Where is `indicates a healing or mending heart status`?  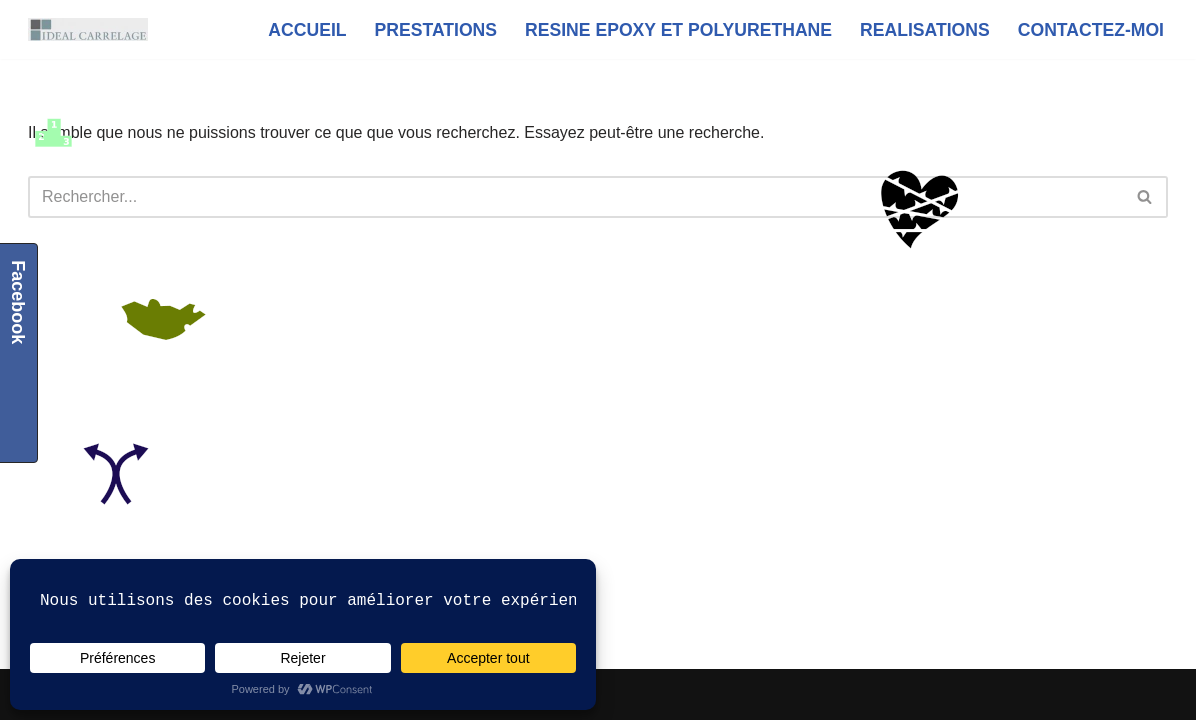 indicates a healing or mending heart status is located at coordinates (919, 209).